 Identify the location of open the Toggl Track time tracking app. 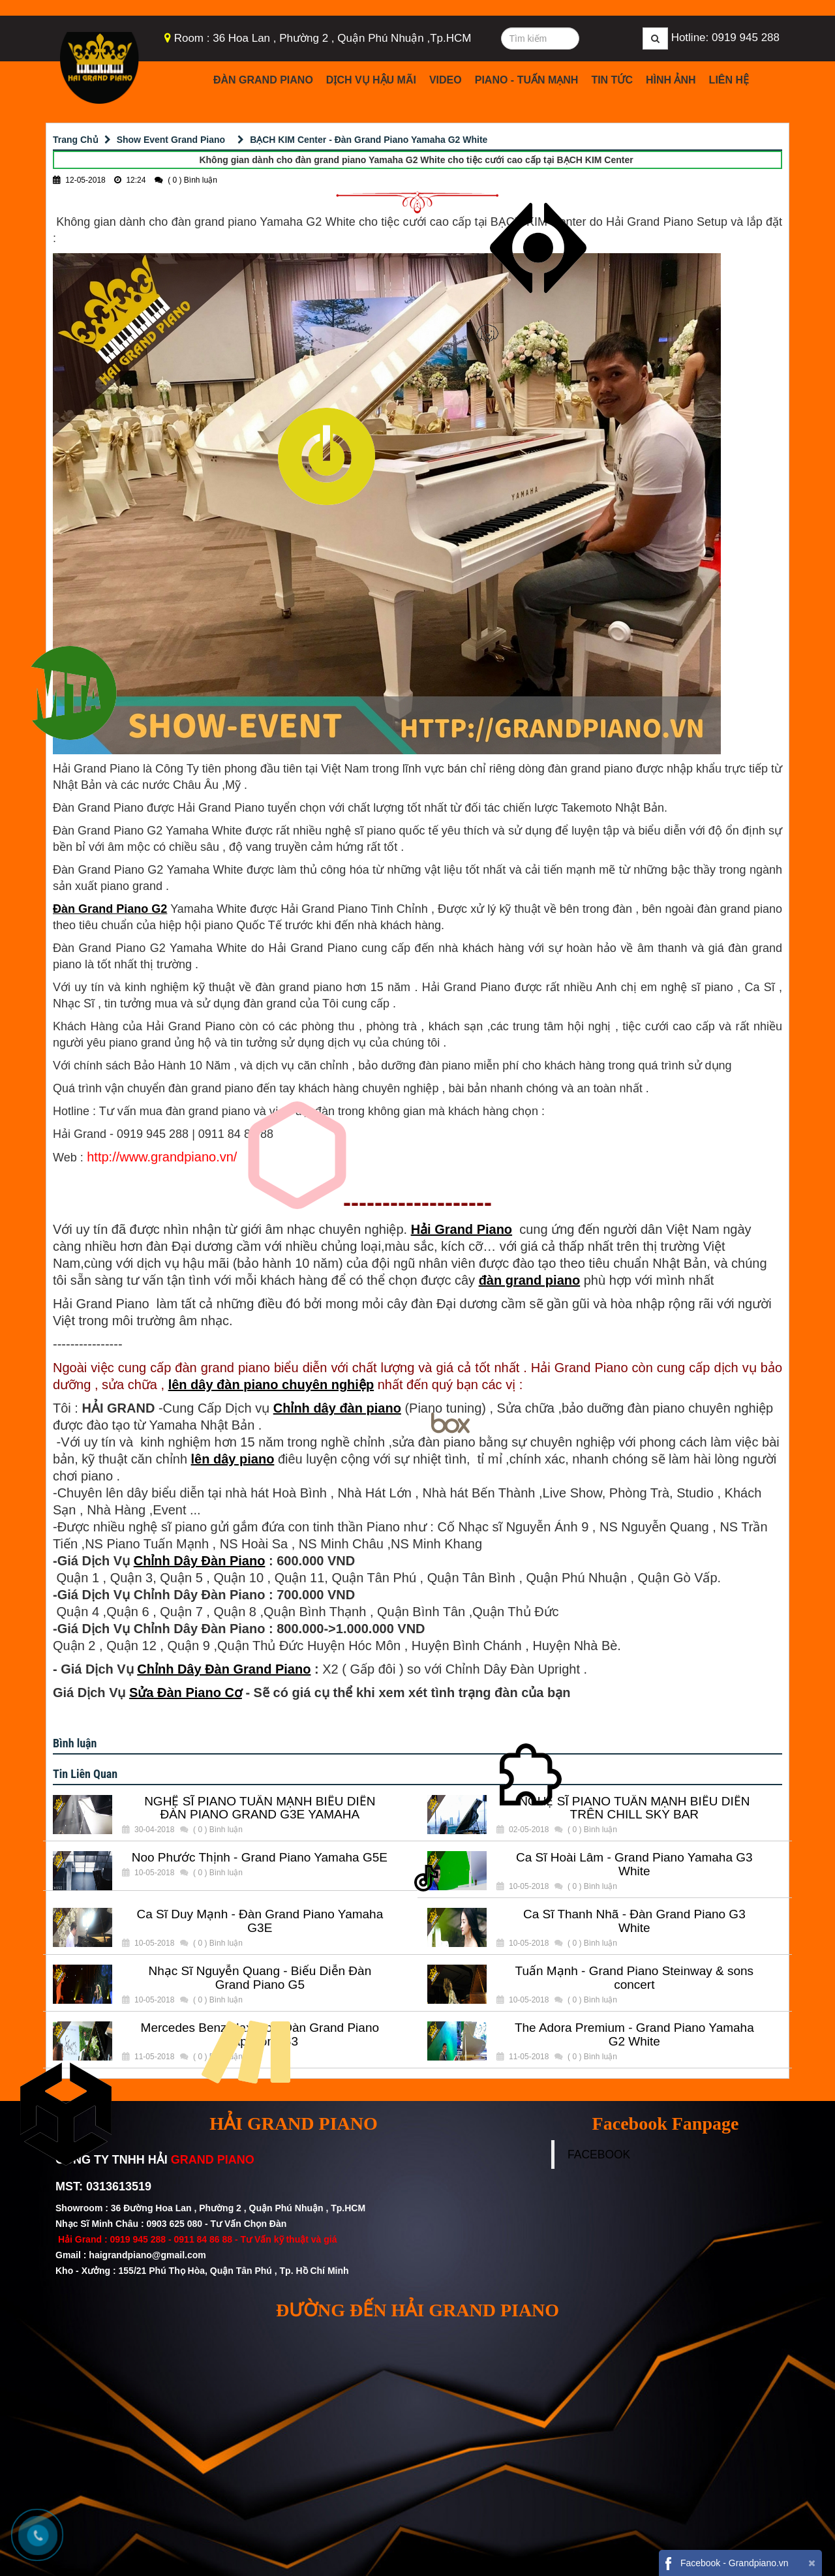
(326, 456).